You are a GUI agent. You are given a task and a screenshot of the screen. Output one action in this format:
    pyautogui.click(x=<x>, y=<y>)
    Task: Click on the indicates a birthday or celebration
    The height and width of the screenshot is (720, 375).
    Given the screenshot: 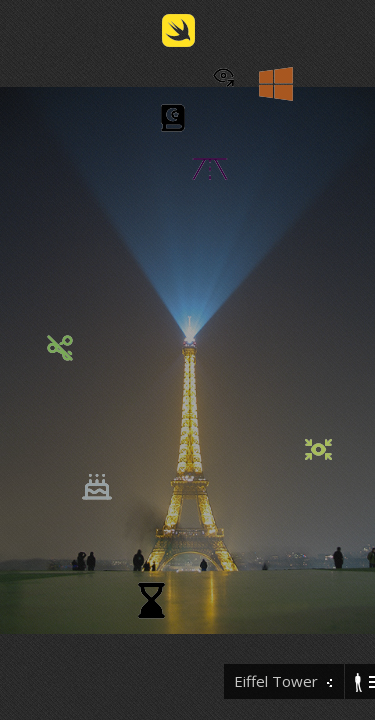 What is the action you would take?
    pyautogui.click(x=97, y=486)
    